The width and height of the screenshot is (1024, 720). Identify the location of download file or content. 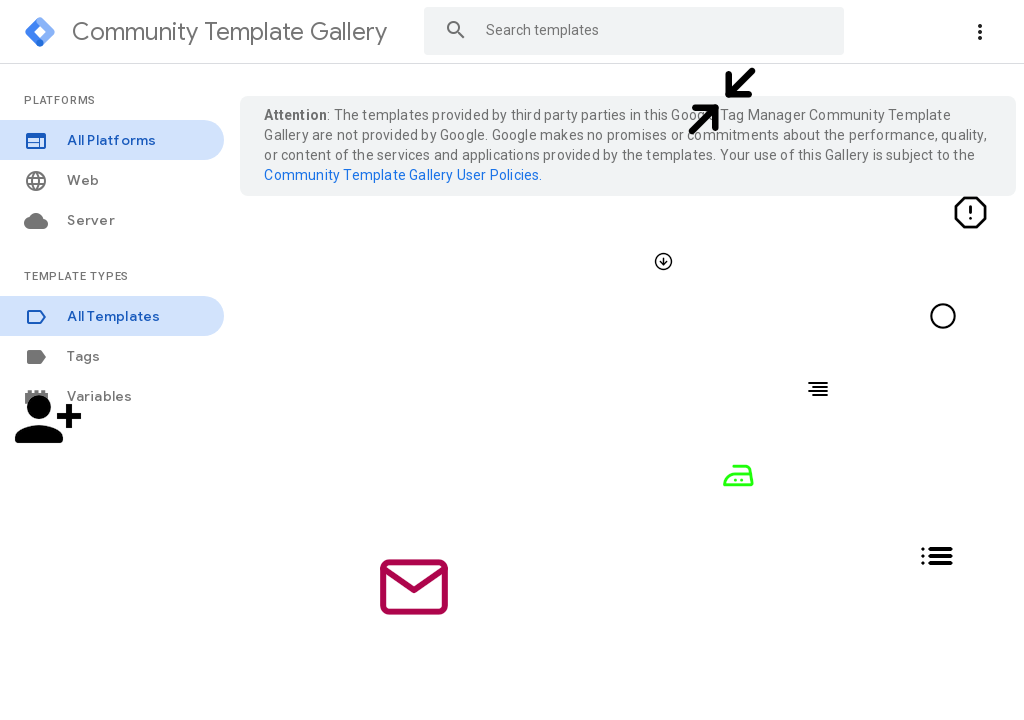
(663, 261).